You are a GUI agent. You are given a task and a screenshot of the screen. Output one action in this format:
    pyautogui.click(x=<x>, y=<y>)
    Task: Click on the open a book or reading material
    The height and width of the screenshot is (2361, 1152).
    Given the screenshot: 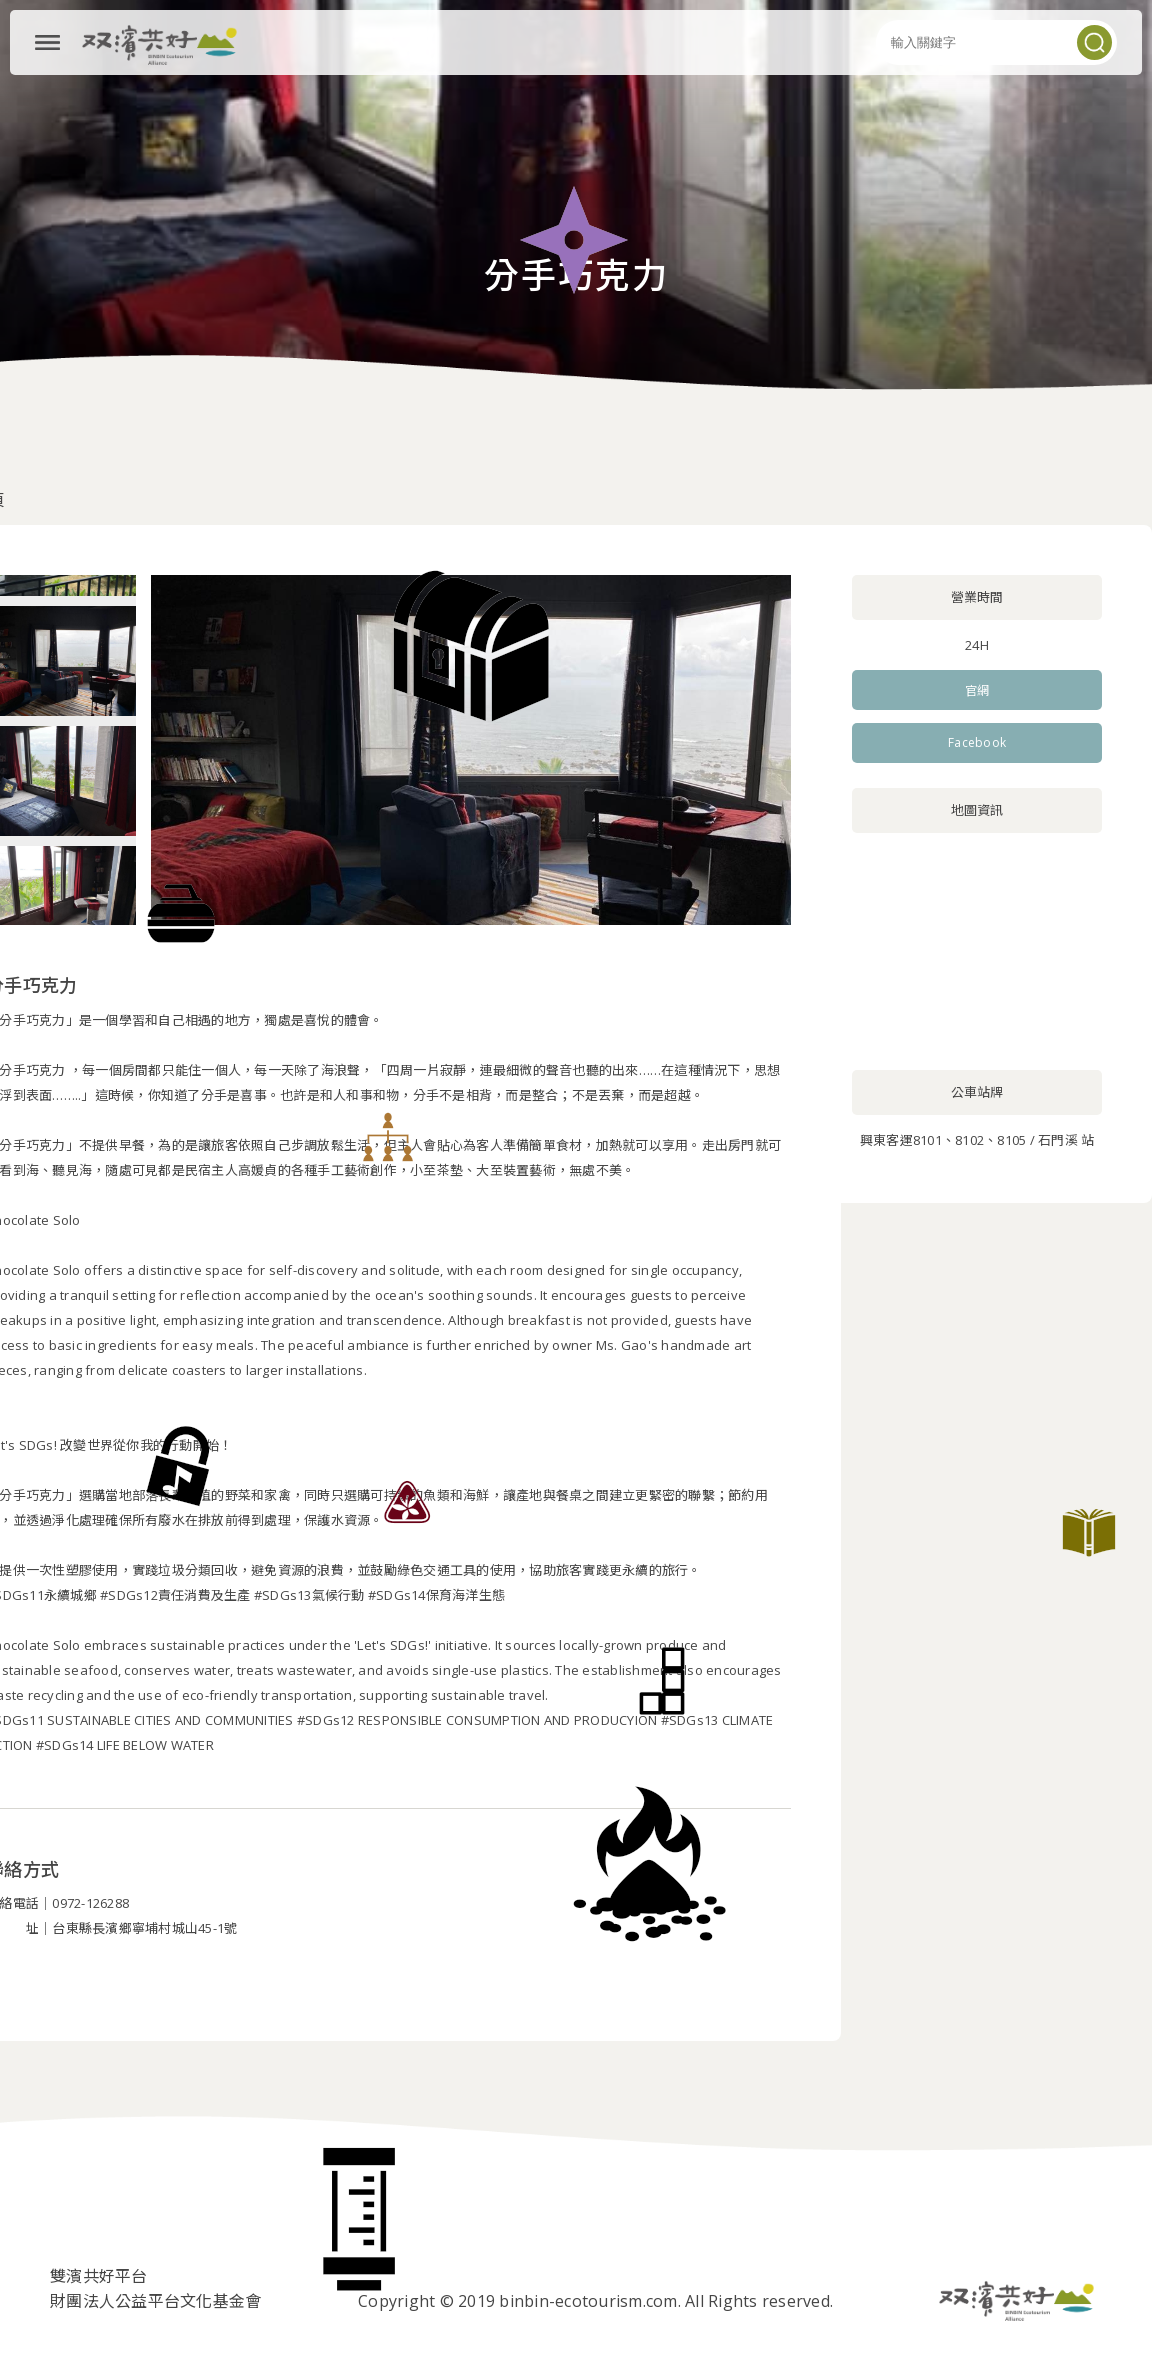 What is the action you would take?
    pyautogui.click(x=1089, y=1534)
    